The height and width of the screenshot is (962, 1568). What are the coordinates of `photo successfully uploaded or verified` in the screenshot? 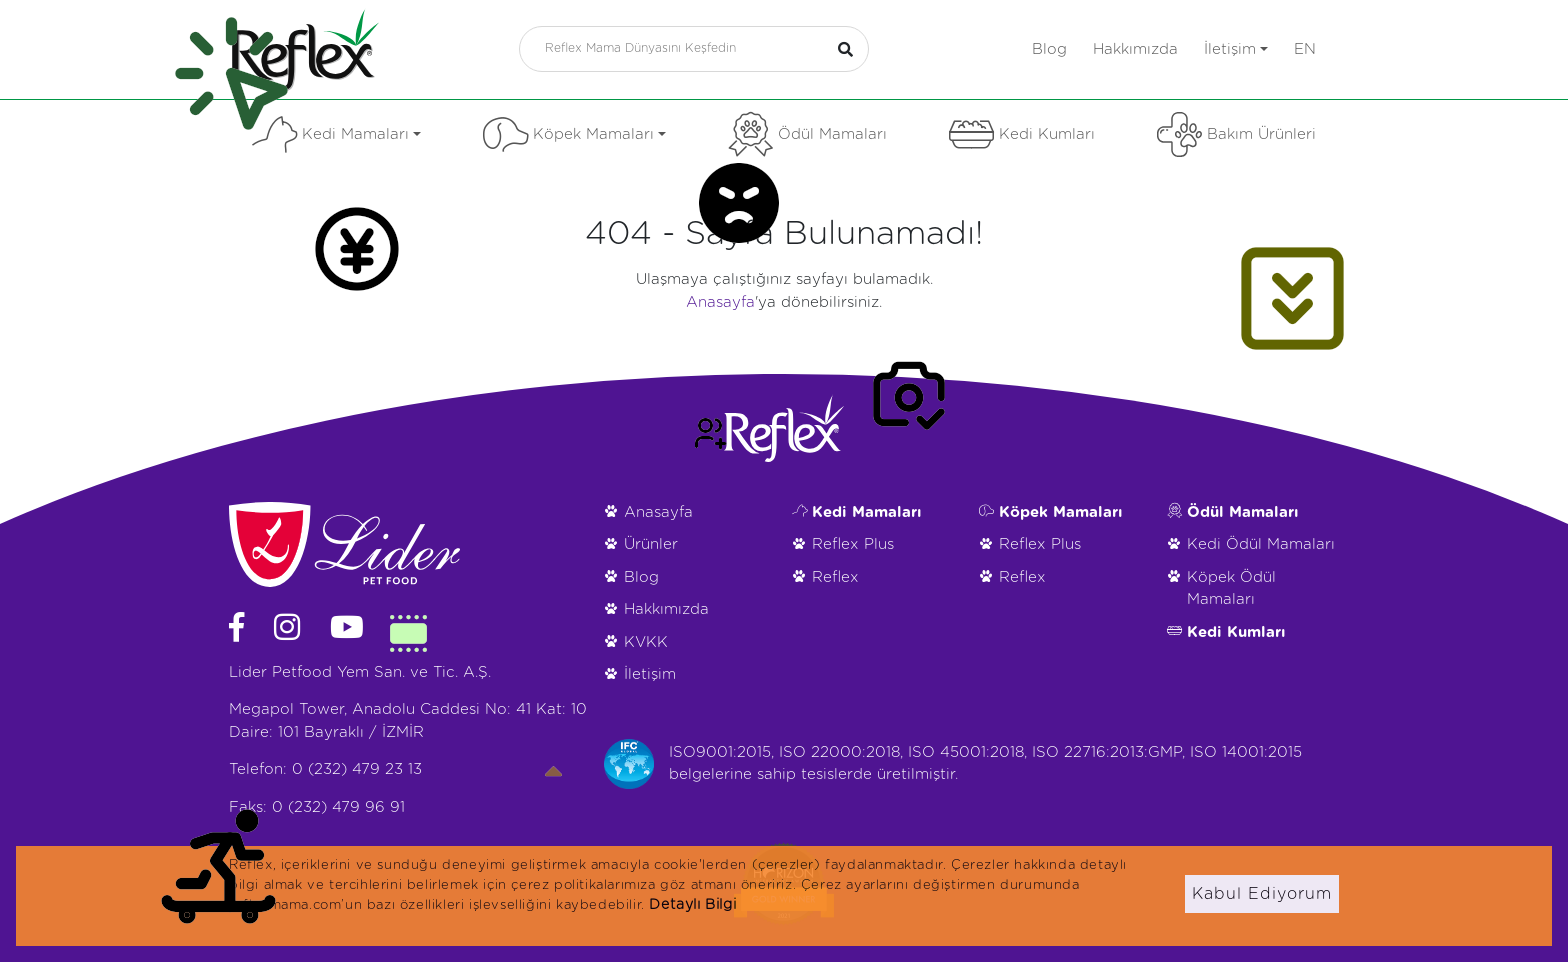 It's located at (909, 394).